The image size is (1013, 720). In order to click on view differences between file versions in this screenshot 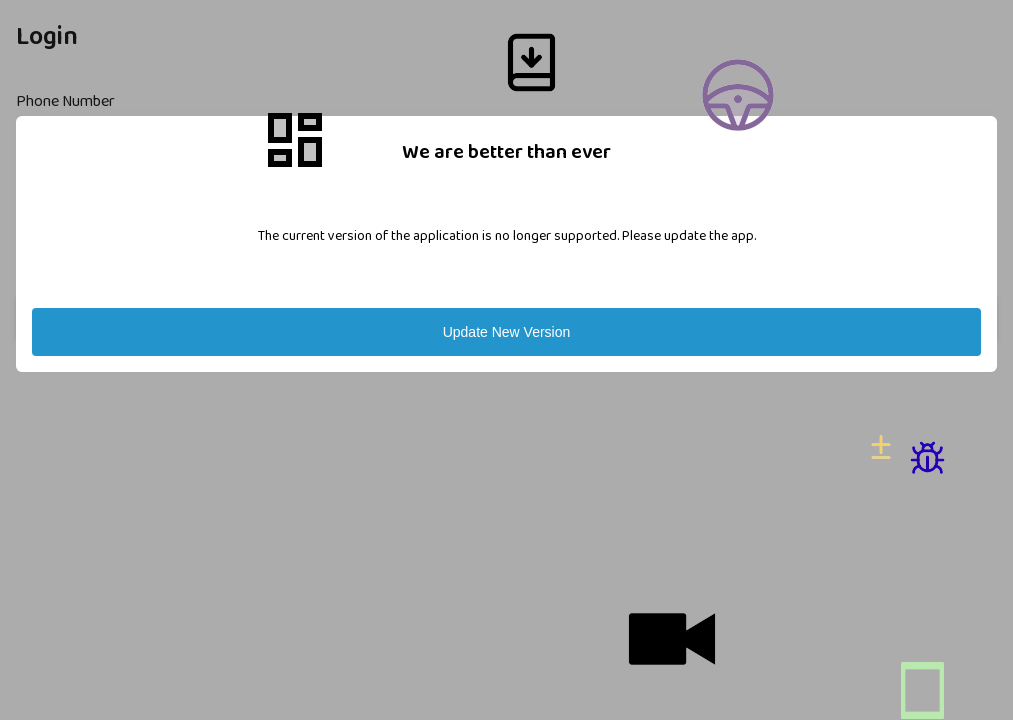, I will do `click(881, 447)`.